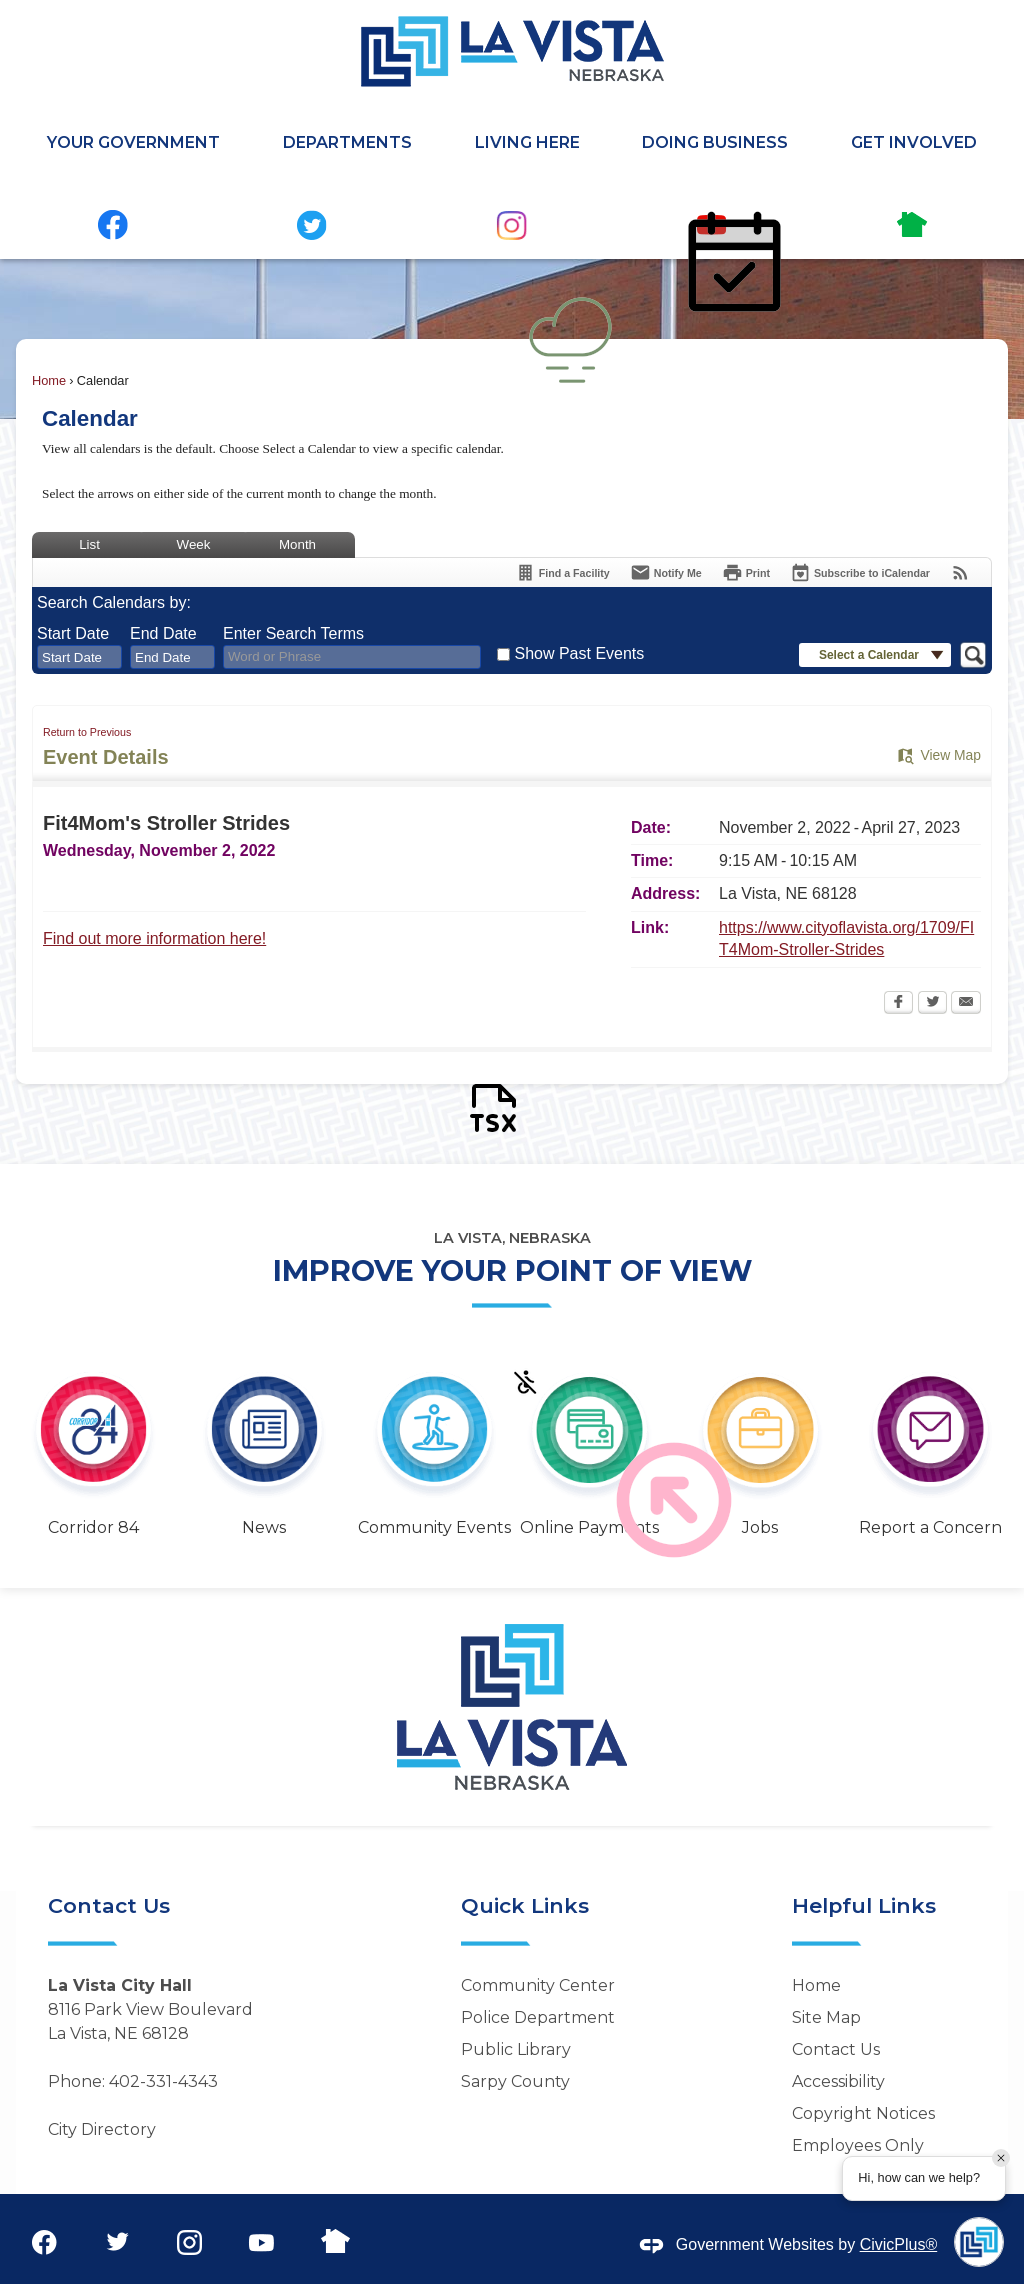 This screenshot has width=1024, height=2287. Describe the element at coordinates (734, 265) in the screenshot. I see `confirm or complete a scheduled event` at that location.